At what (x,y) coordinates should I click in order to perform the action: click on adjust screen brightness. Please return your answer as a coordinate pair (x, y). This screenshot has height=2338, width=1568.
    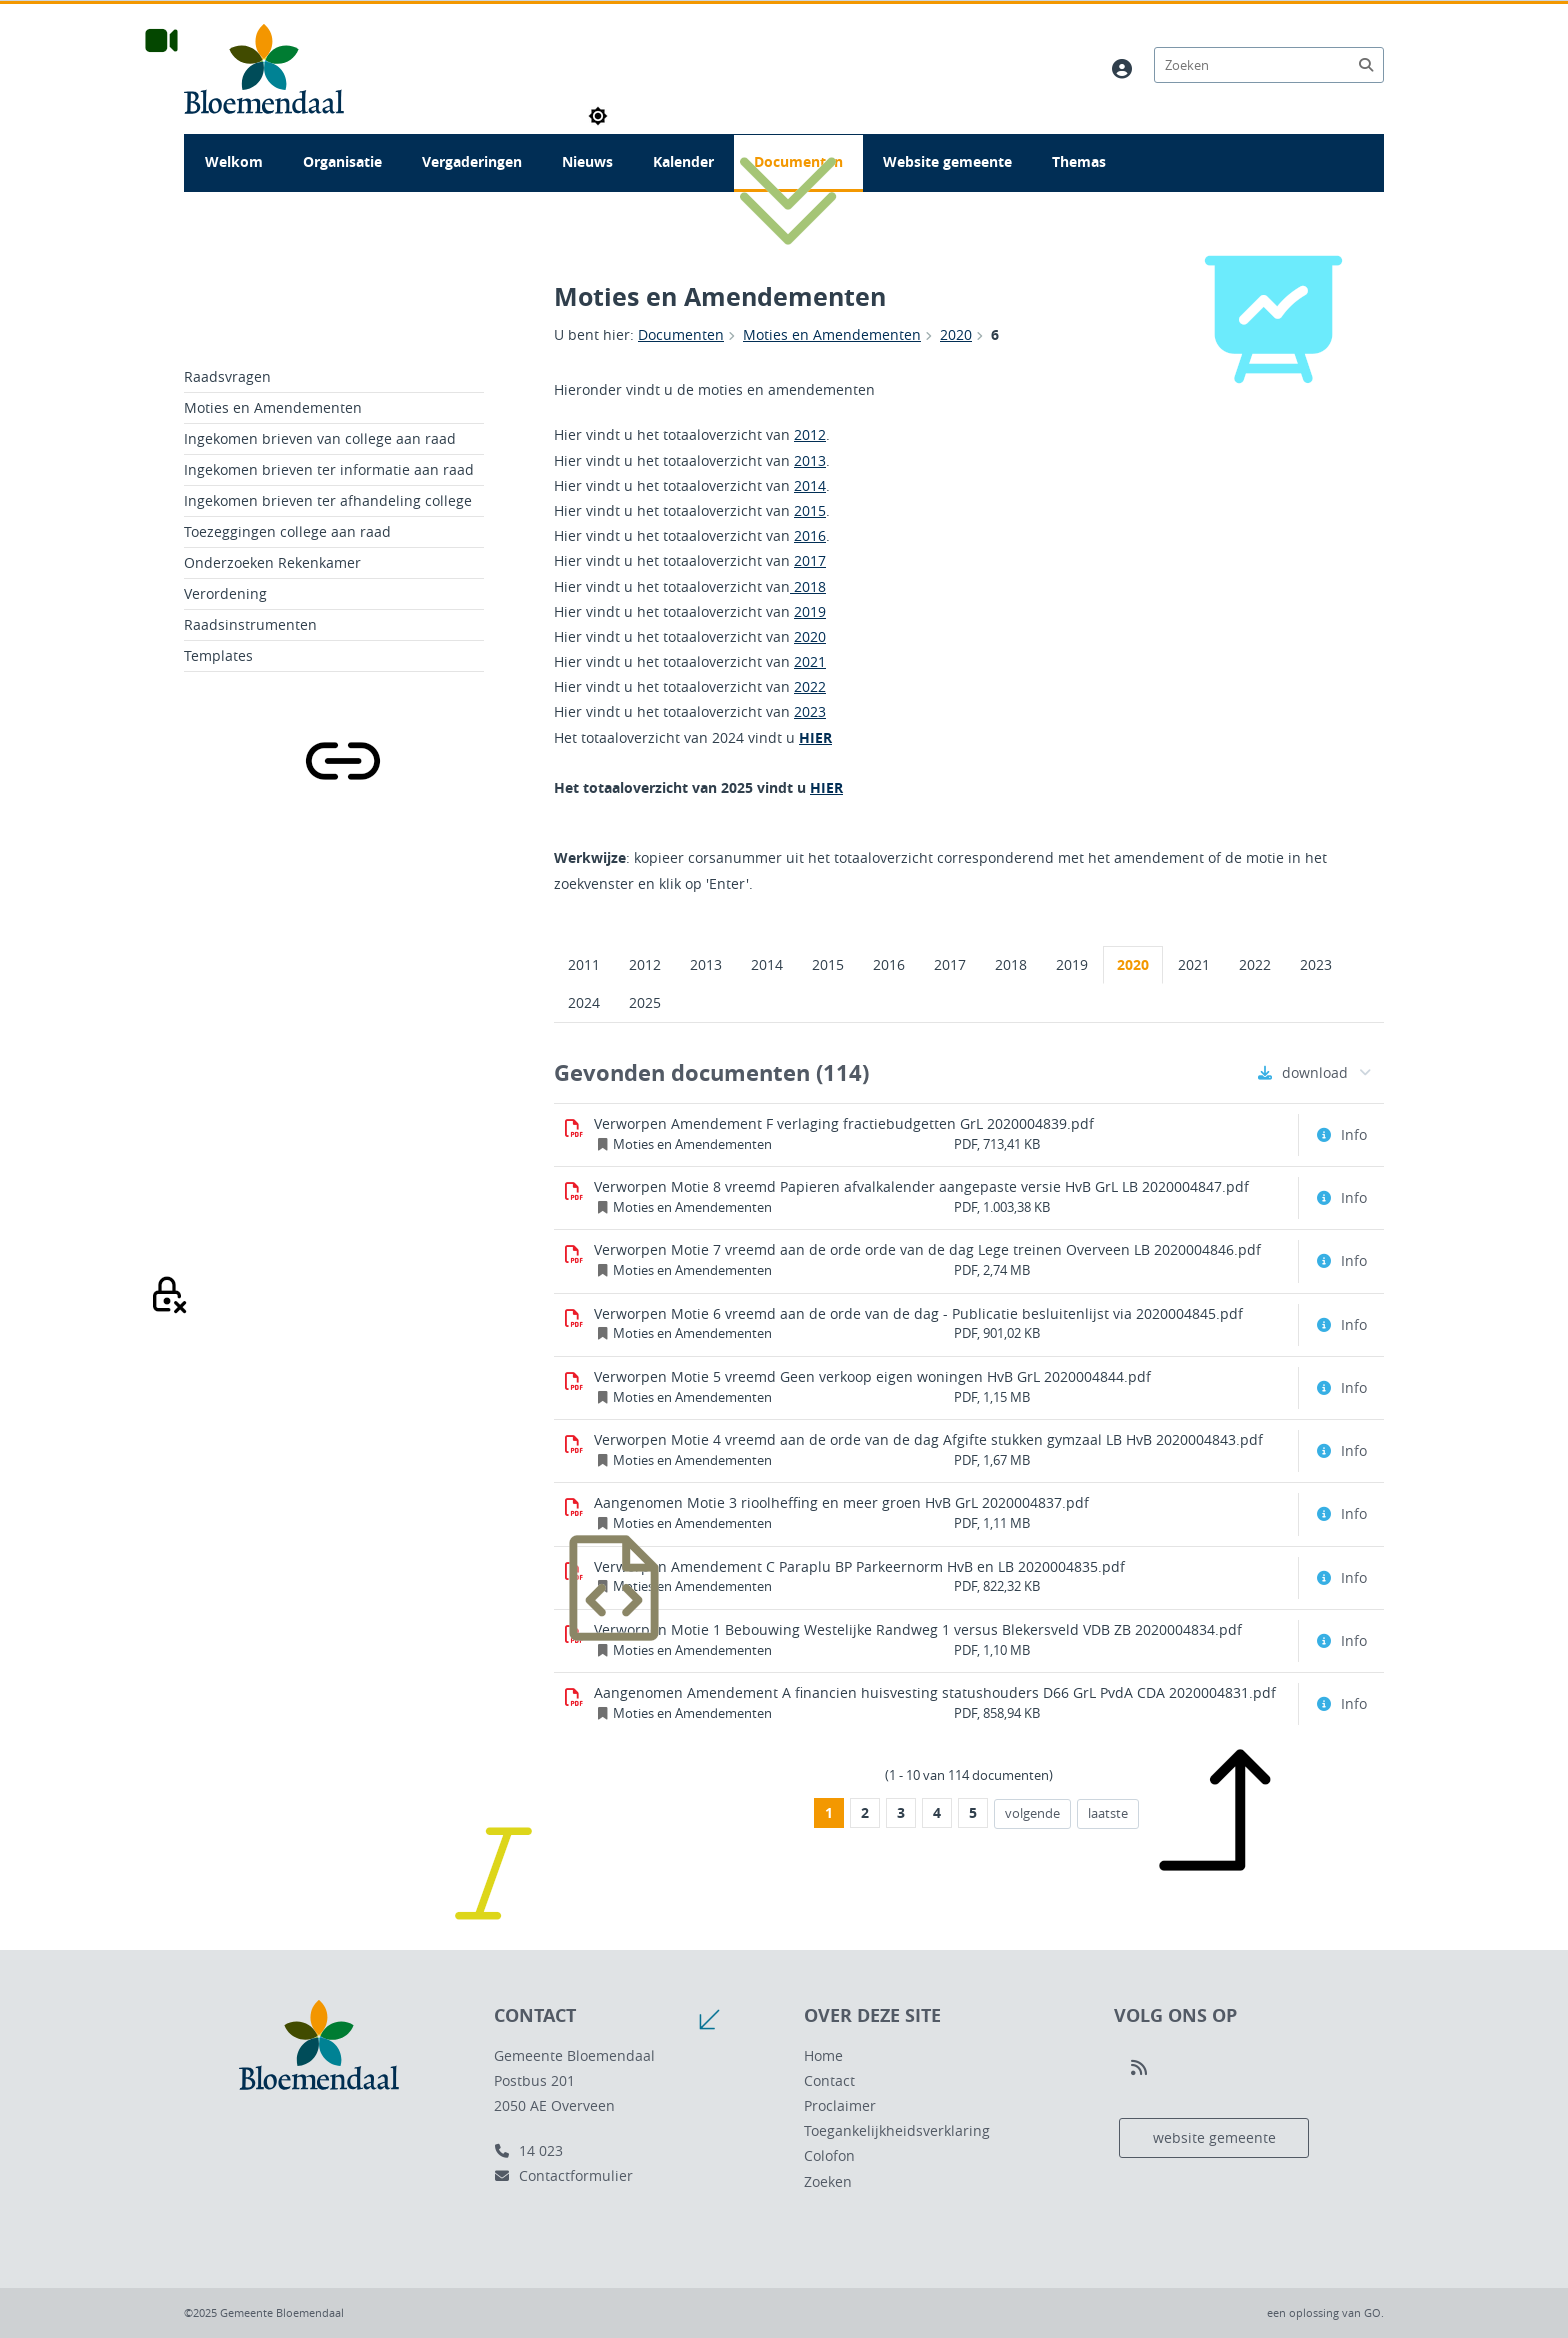
    Looking at the image, I should click on (598, 116).